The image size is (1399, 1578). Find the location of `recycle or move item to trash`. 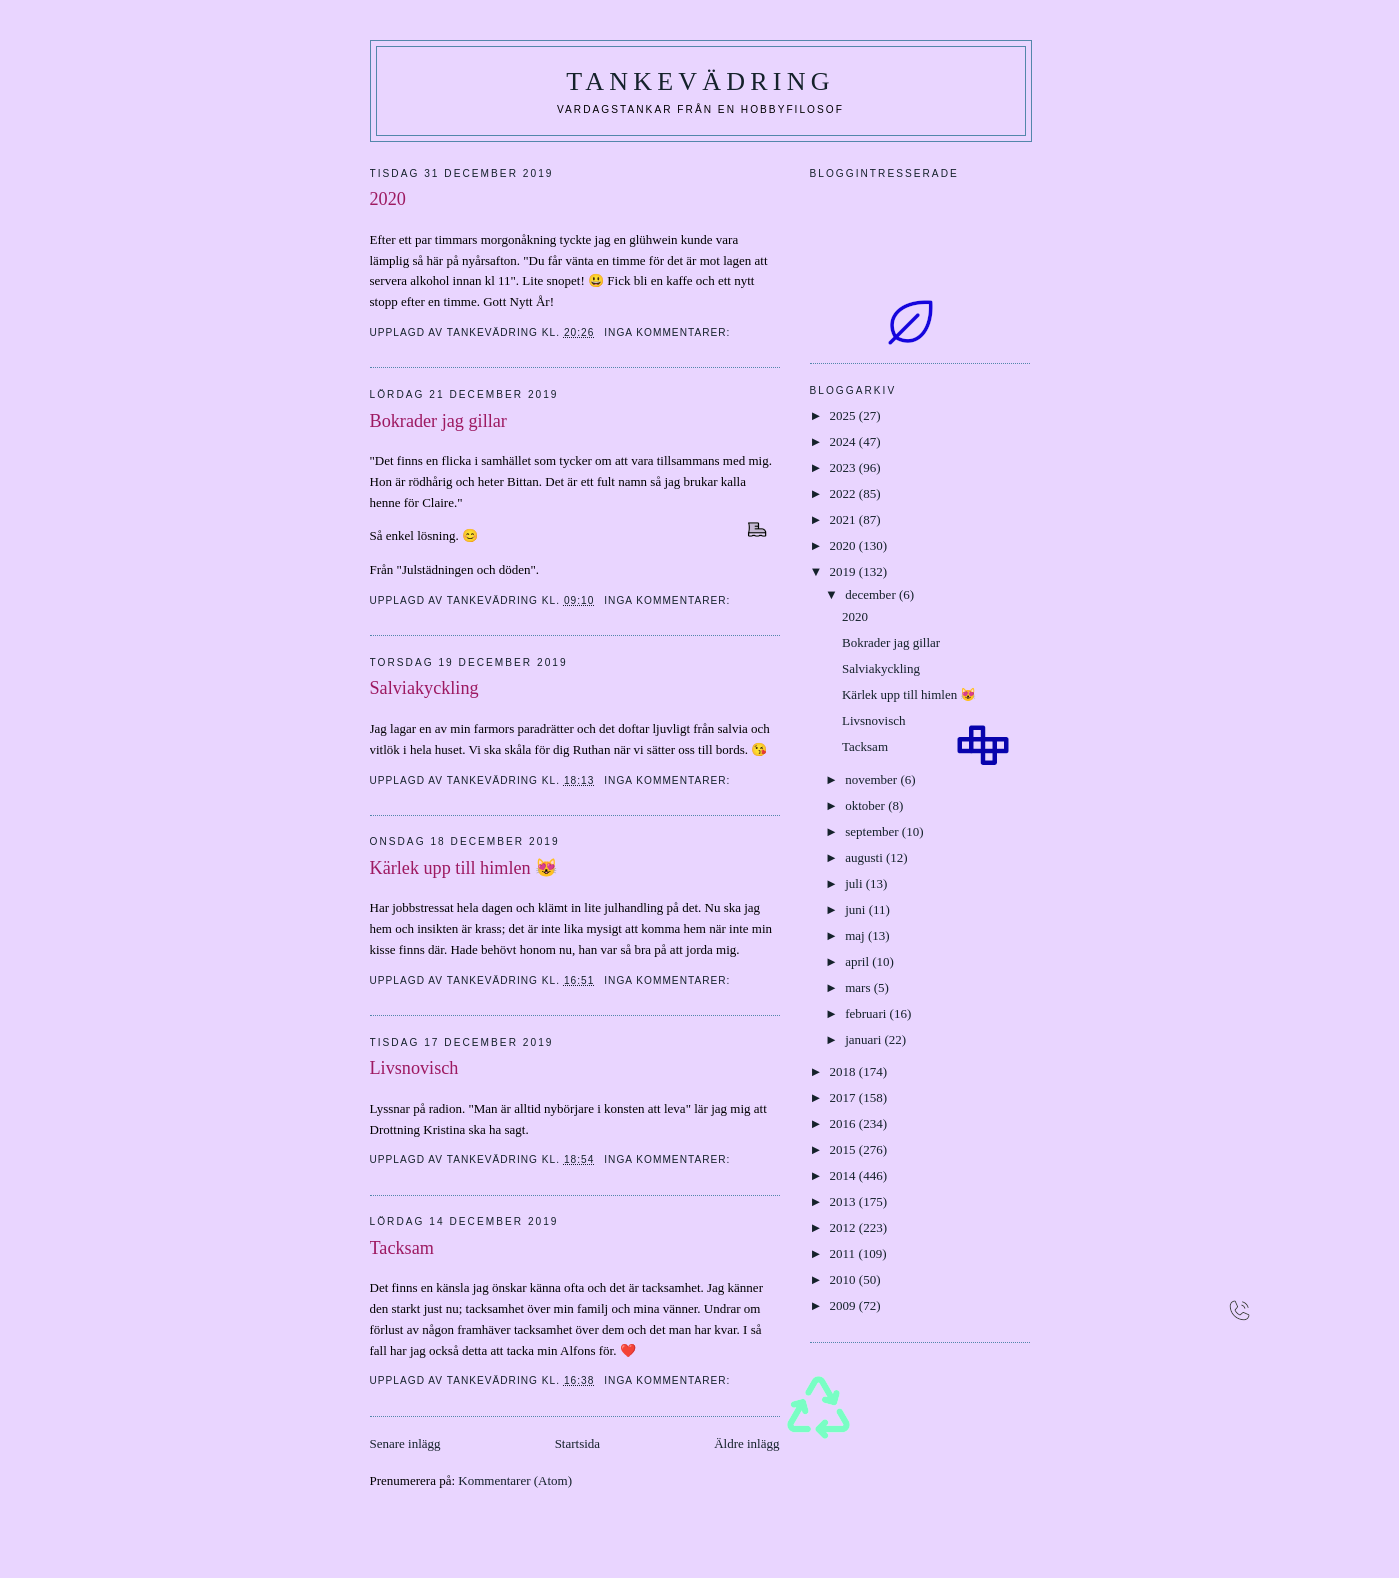

recycle or move item to trash is located at coordinates (818, 1407).